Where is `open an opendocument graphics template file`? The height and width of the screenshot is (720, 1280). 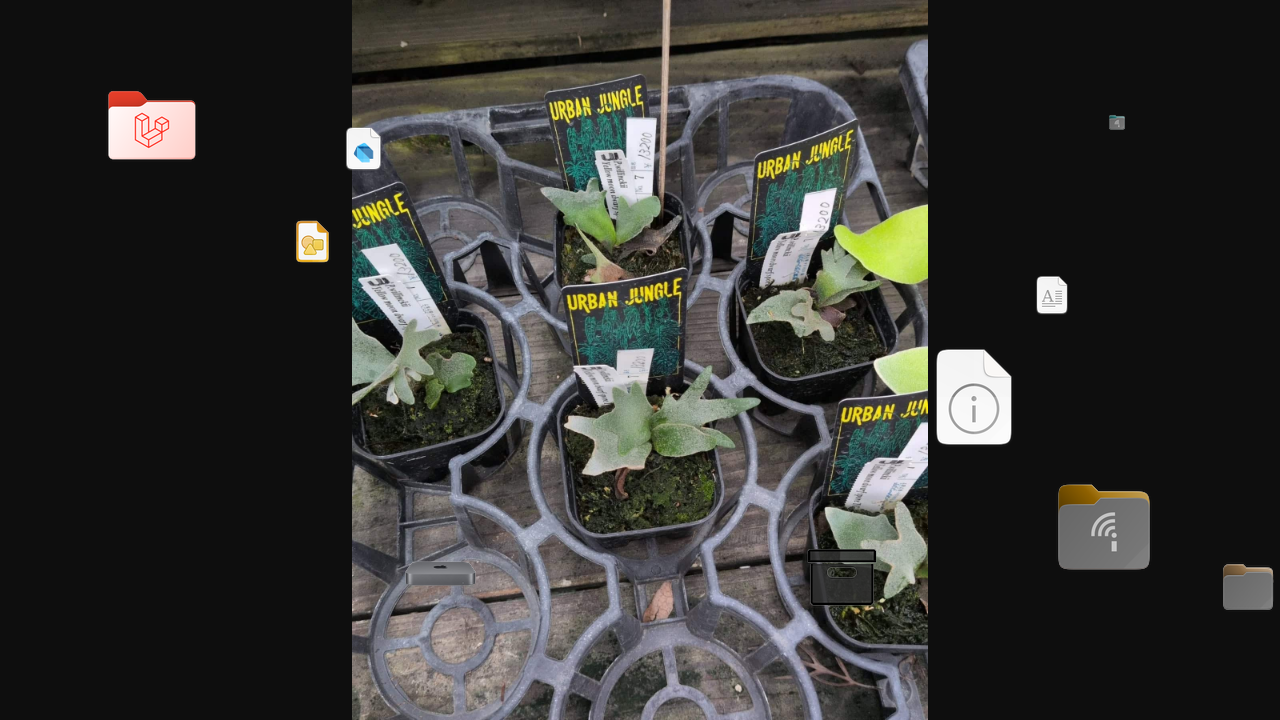 open an opendocument graphics template file is located at coordinates (312, 241).